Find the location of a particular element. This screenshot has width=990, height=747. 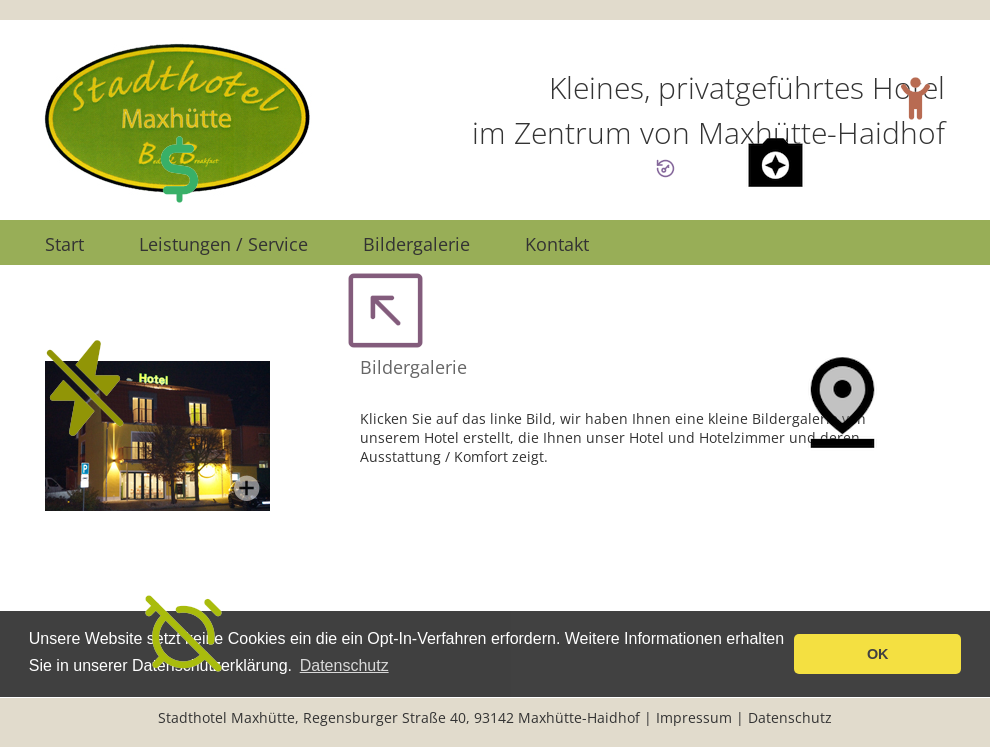

indicates child-friendly content or features is located at coordinates (915, 98).